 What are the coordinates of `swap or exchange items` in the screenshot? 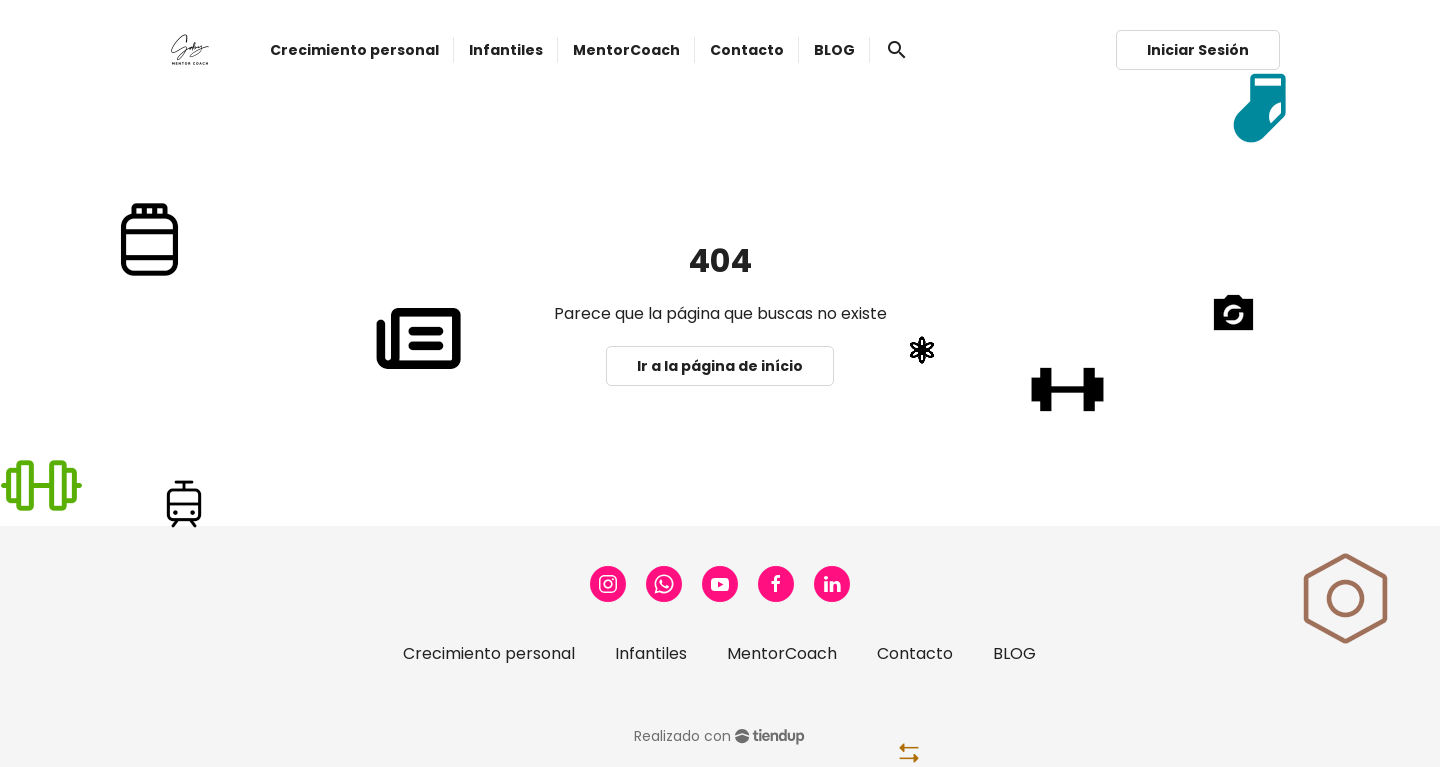 It's located at (909, 753).